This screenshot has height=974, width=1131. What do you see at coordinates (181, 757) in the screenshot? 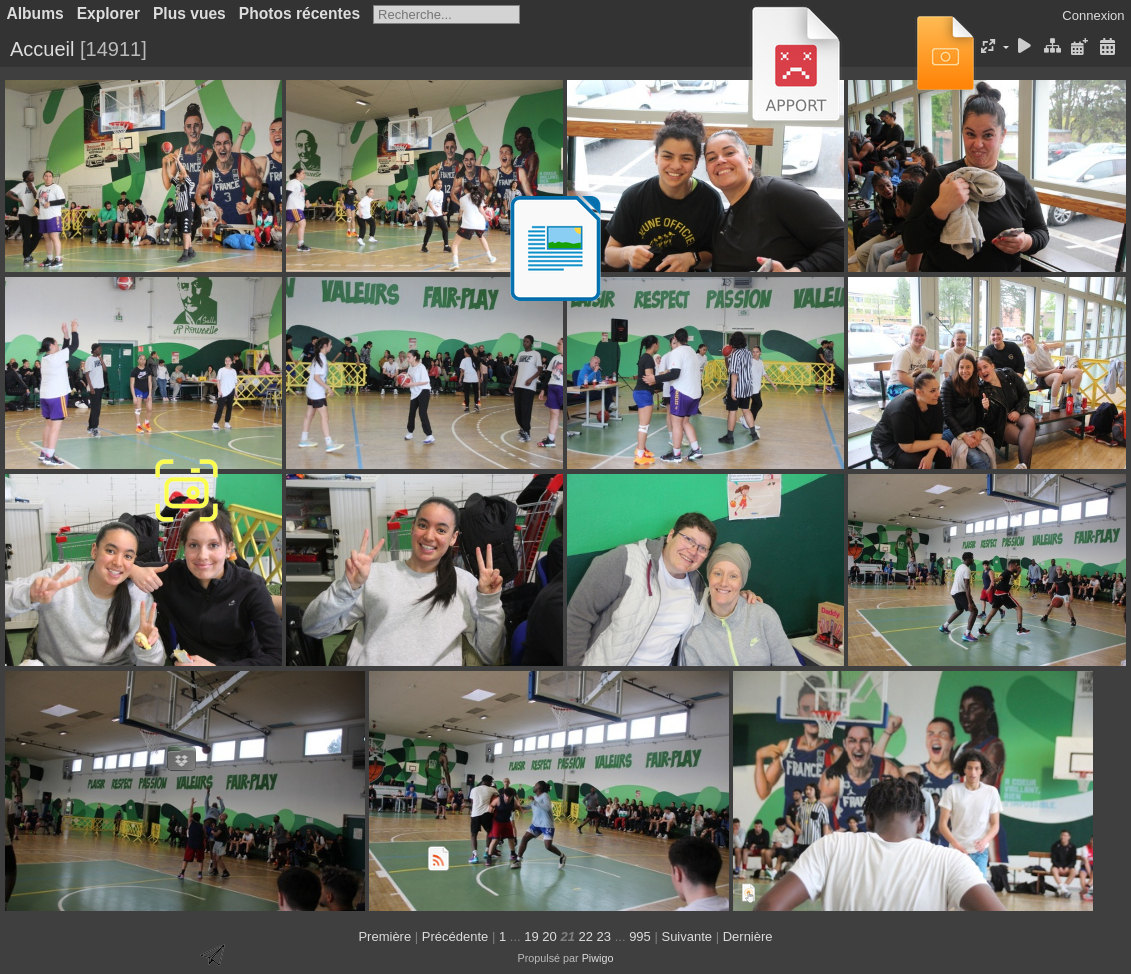
I see `open your dropbox folder` at bounding box center [181, 757].